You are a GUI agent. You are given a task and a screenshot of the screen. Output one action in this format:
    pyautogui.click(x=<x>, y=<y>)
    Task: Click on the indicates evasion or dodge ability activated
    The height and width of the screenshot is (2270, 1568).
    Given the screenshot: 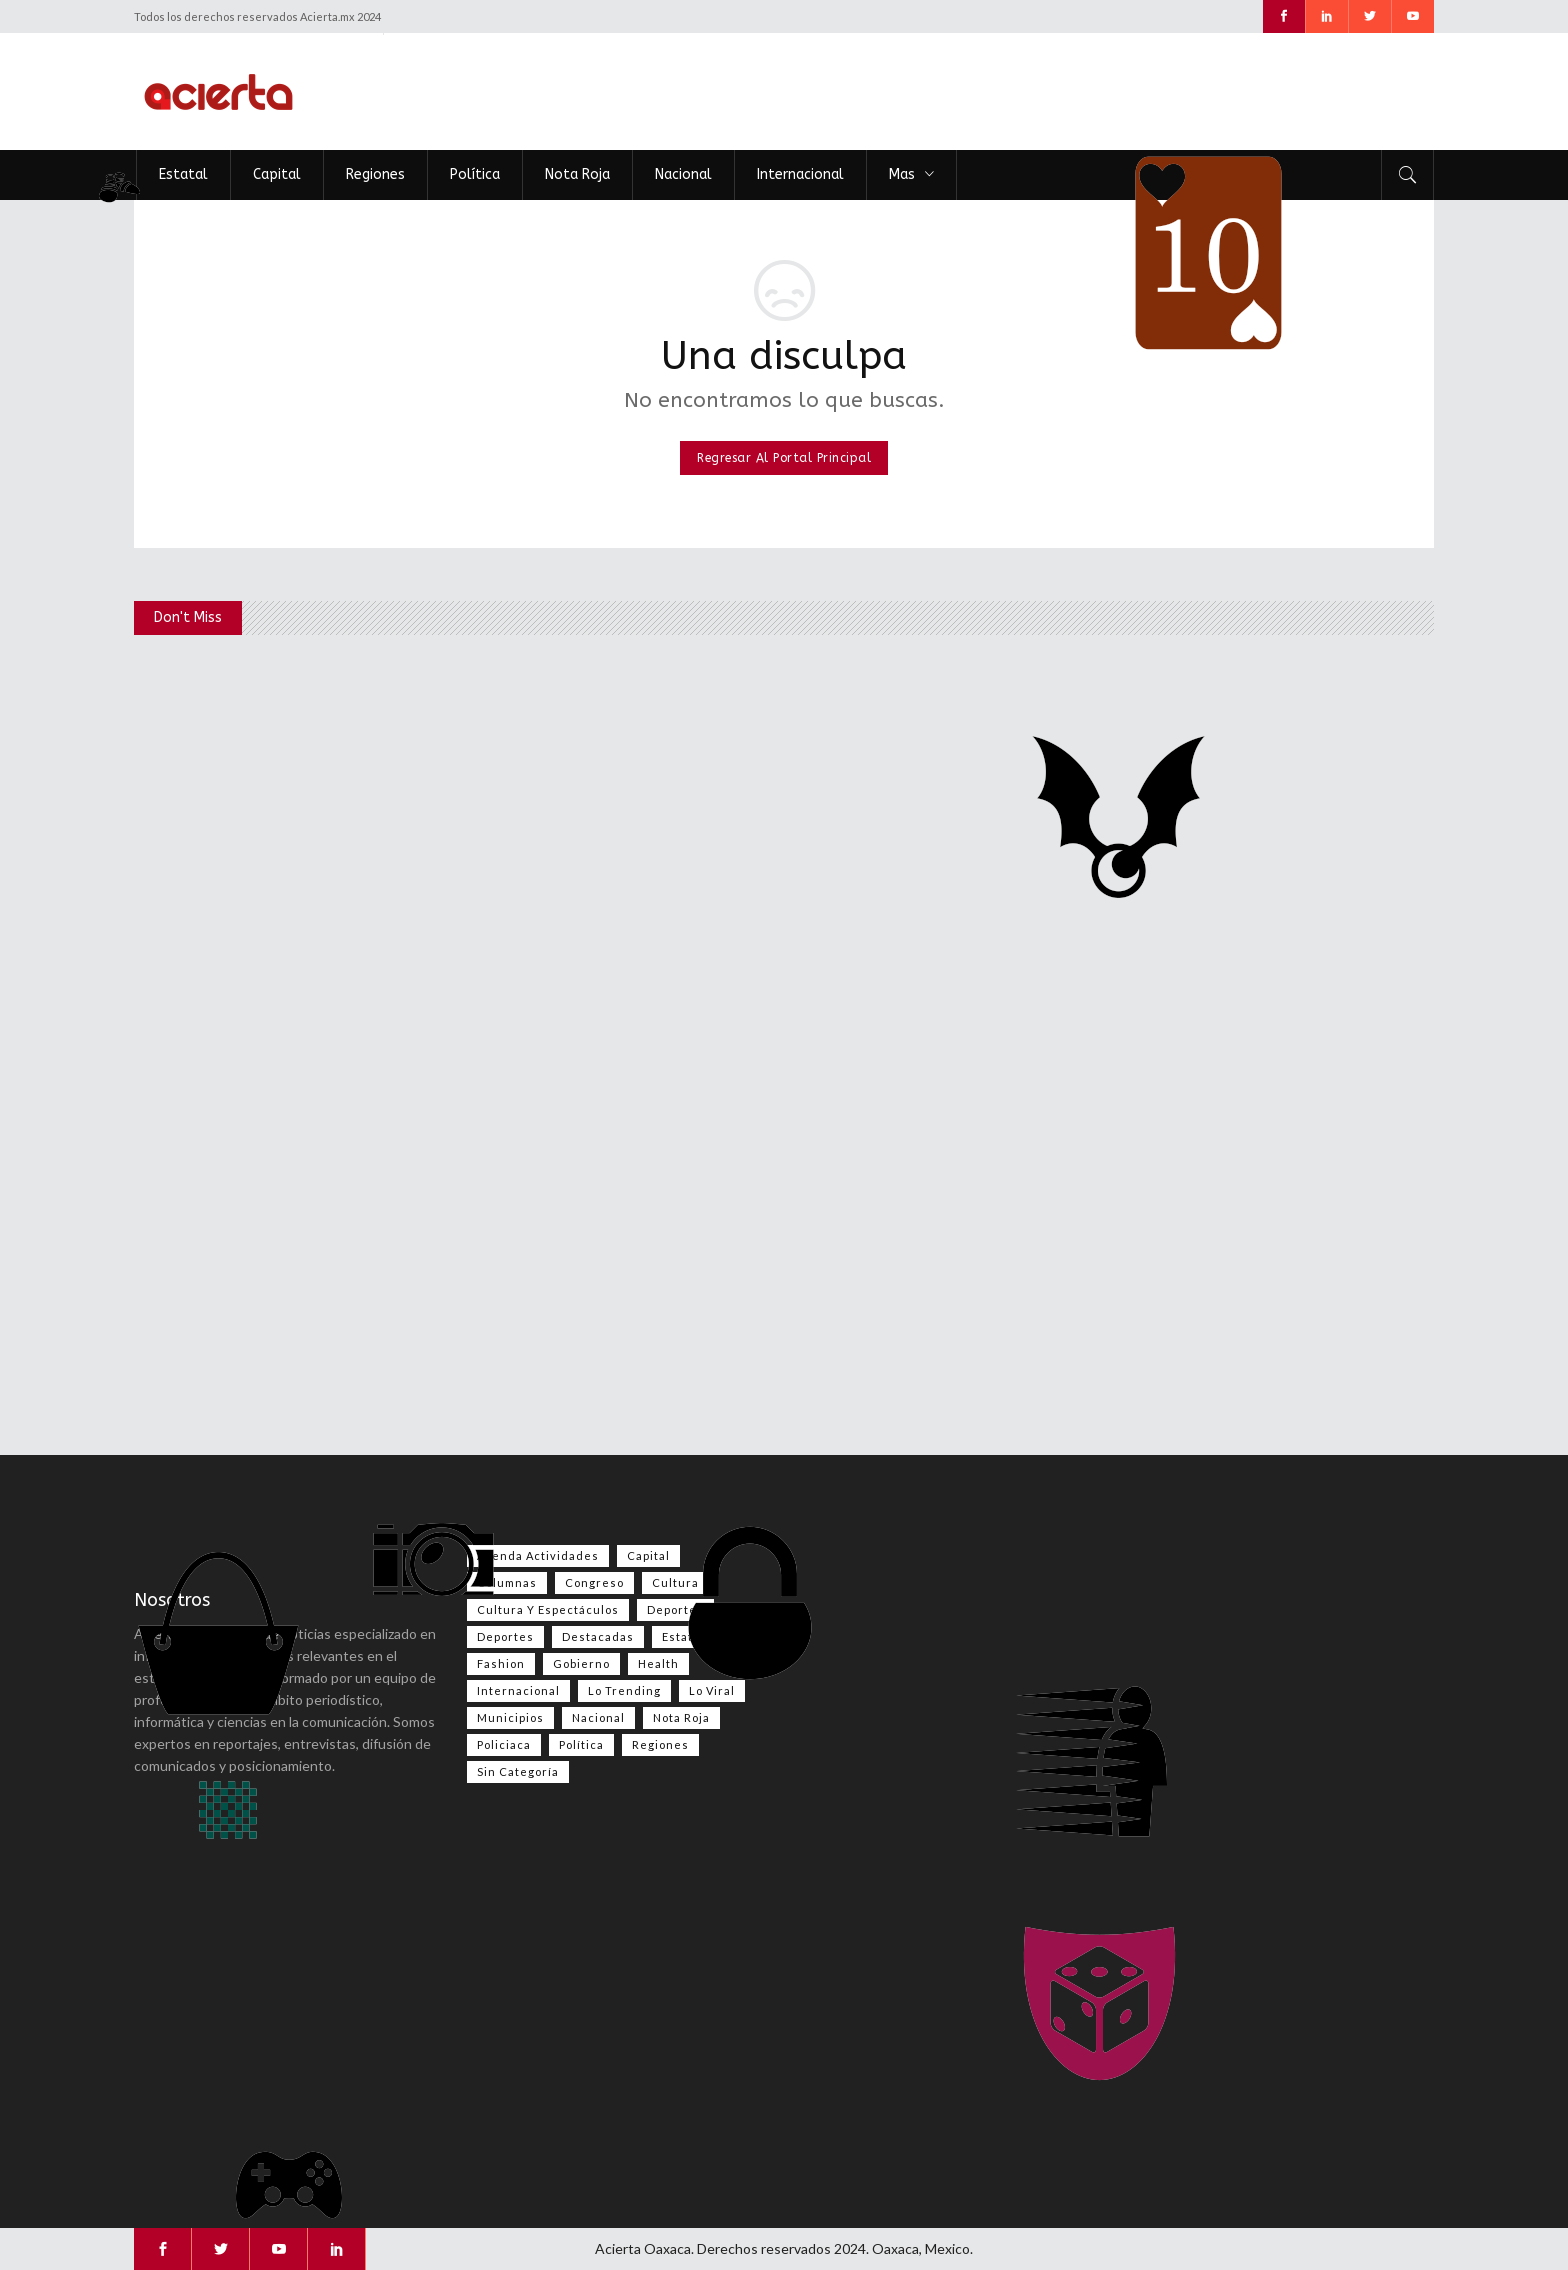 What is the action you would take?
    pyautogui.click(x=1092, y=1762)
    